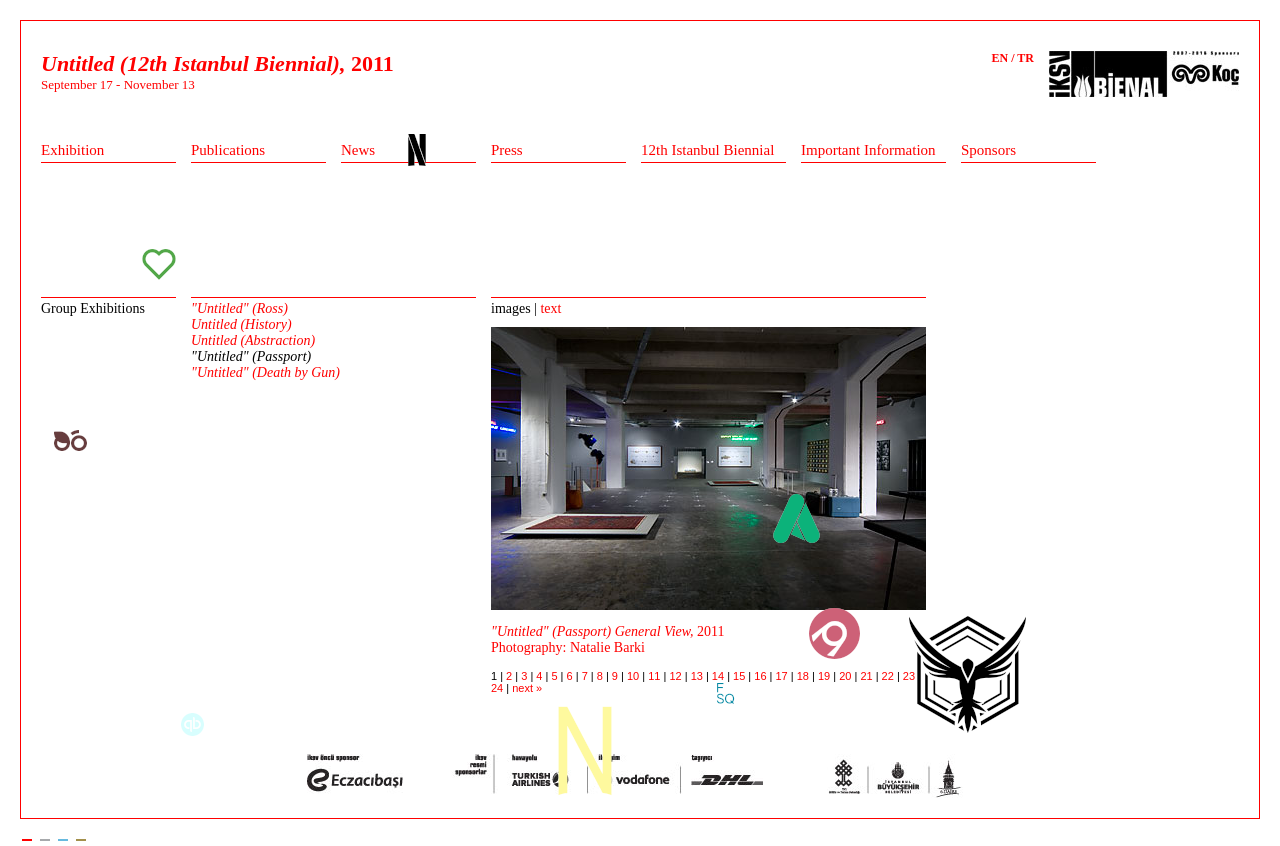 Image resolution: width=1280 pixels, height=846 pixels. What do you see at coordinates (967, 674) in the screenshot?
I see `stackhawk application security testing platform logo` at bounding box center [967, 674].